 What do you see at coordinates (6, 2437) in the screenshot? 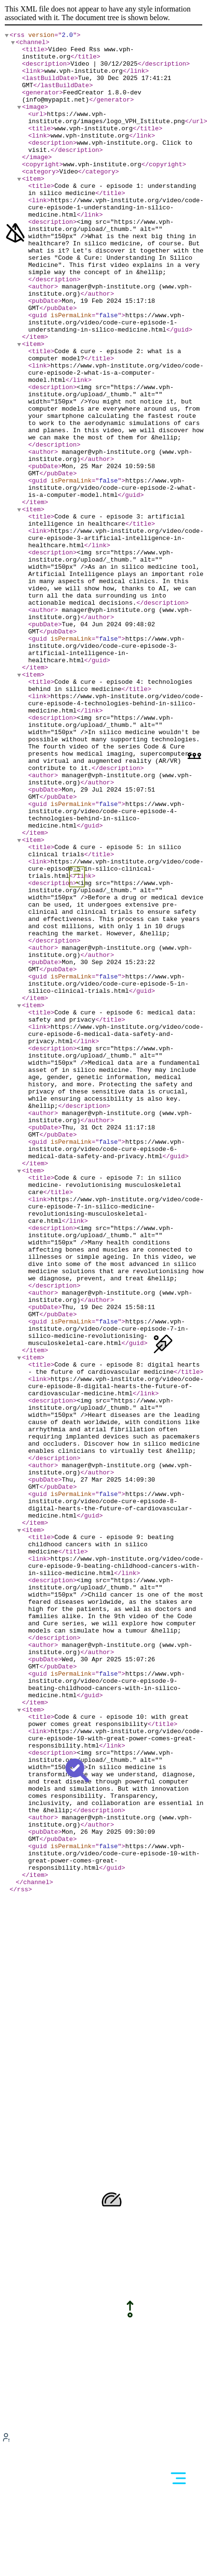
I see `user account requires attention` at bounding box center [6, 2437].